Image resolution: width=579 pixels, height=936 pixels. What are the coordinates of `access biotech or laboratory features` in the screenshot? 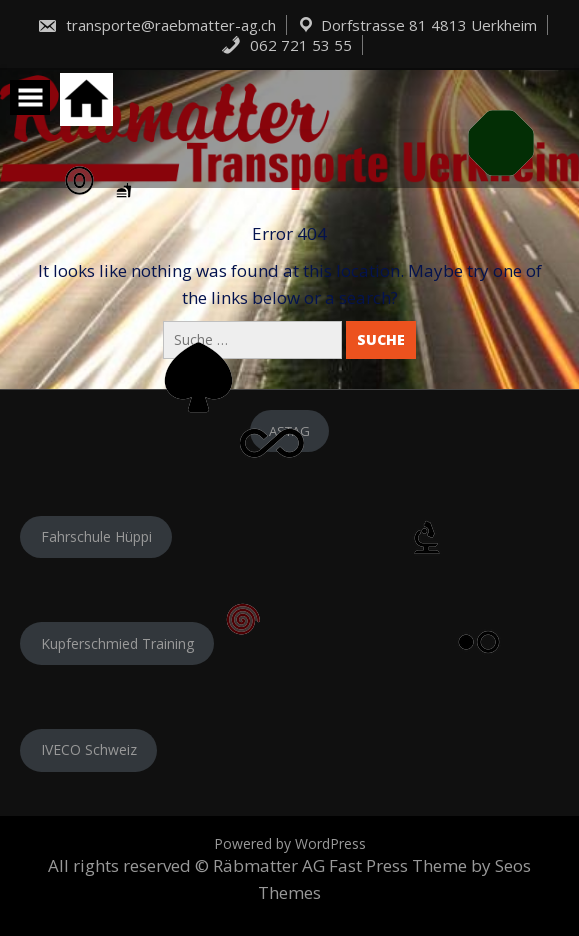 It's located at (427, 538).